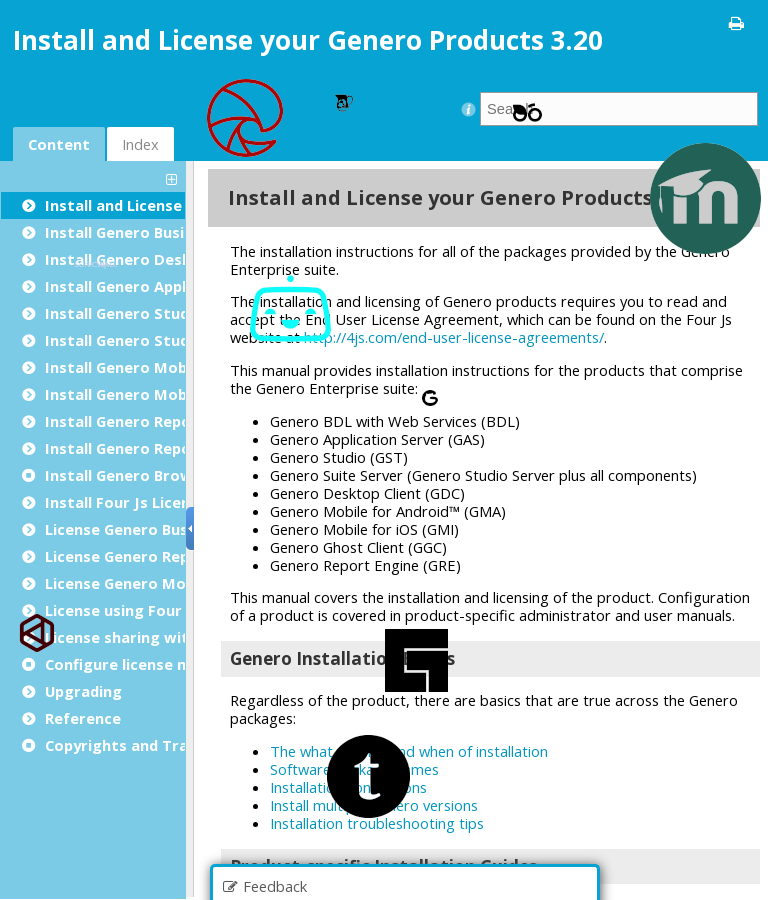  What do you see at coordinates (705, 198) in the screenshot?
I see `open Moodle learning management system` at bounding box center [705, 198].